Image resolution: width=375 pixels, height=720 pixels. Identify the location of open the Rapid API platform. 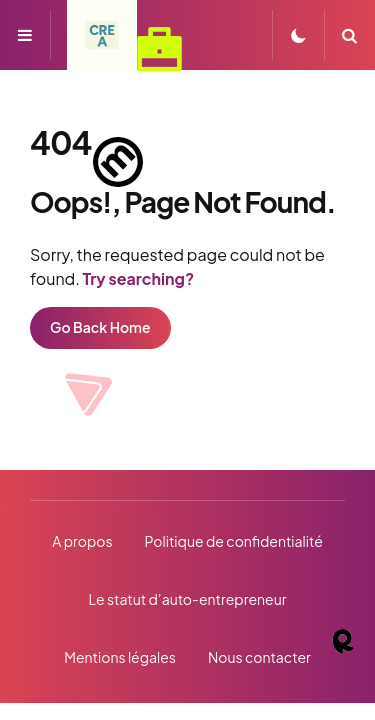
(343, 641).